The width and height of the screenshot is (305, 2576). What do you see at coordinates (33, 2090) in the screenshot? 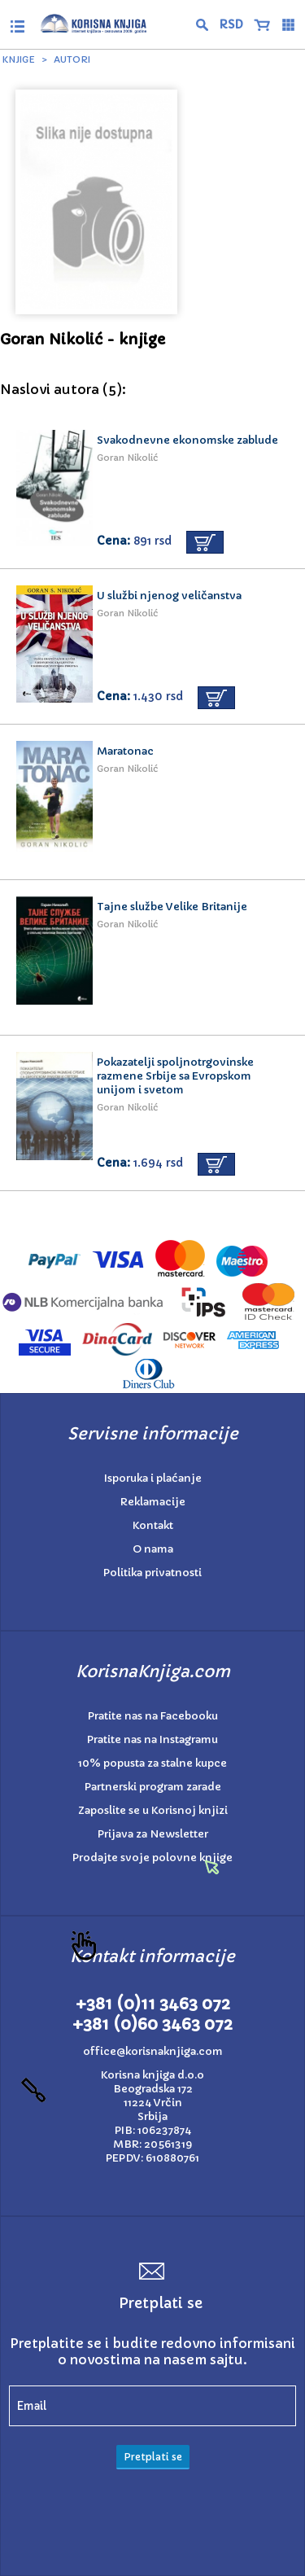
I see `access sculpting or carving tools` at bounding box center [33, 2090].